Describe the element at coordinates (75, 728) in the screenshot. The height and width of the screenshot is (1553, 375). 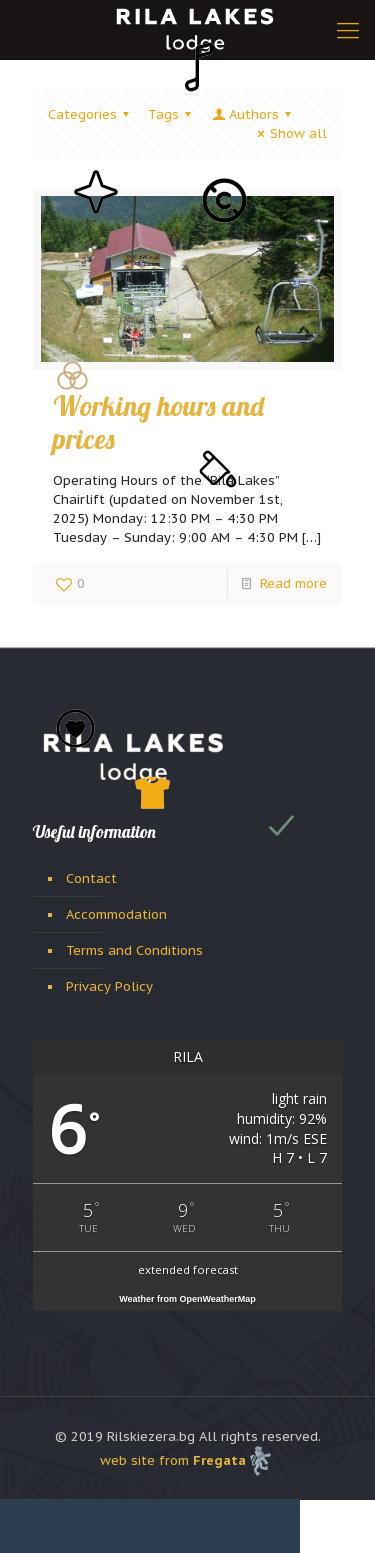
I see `add to favorites` at that location.